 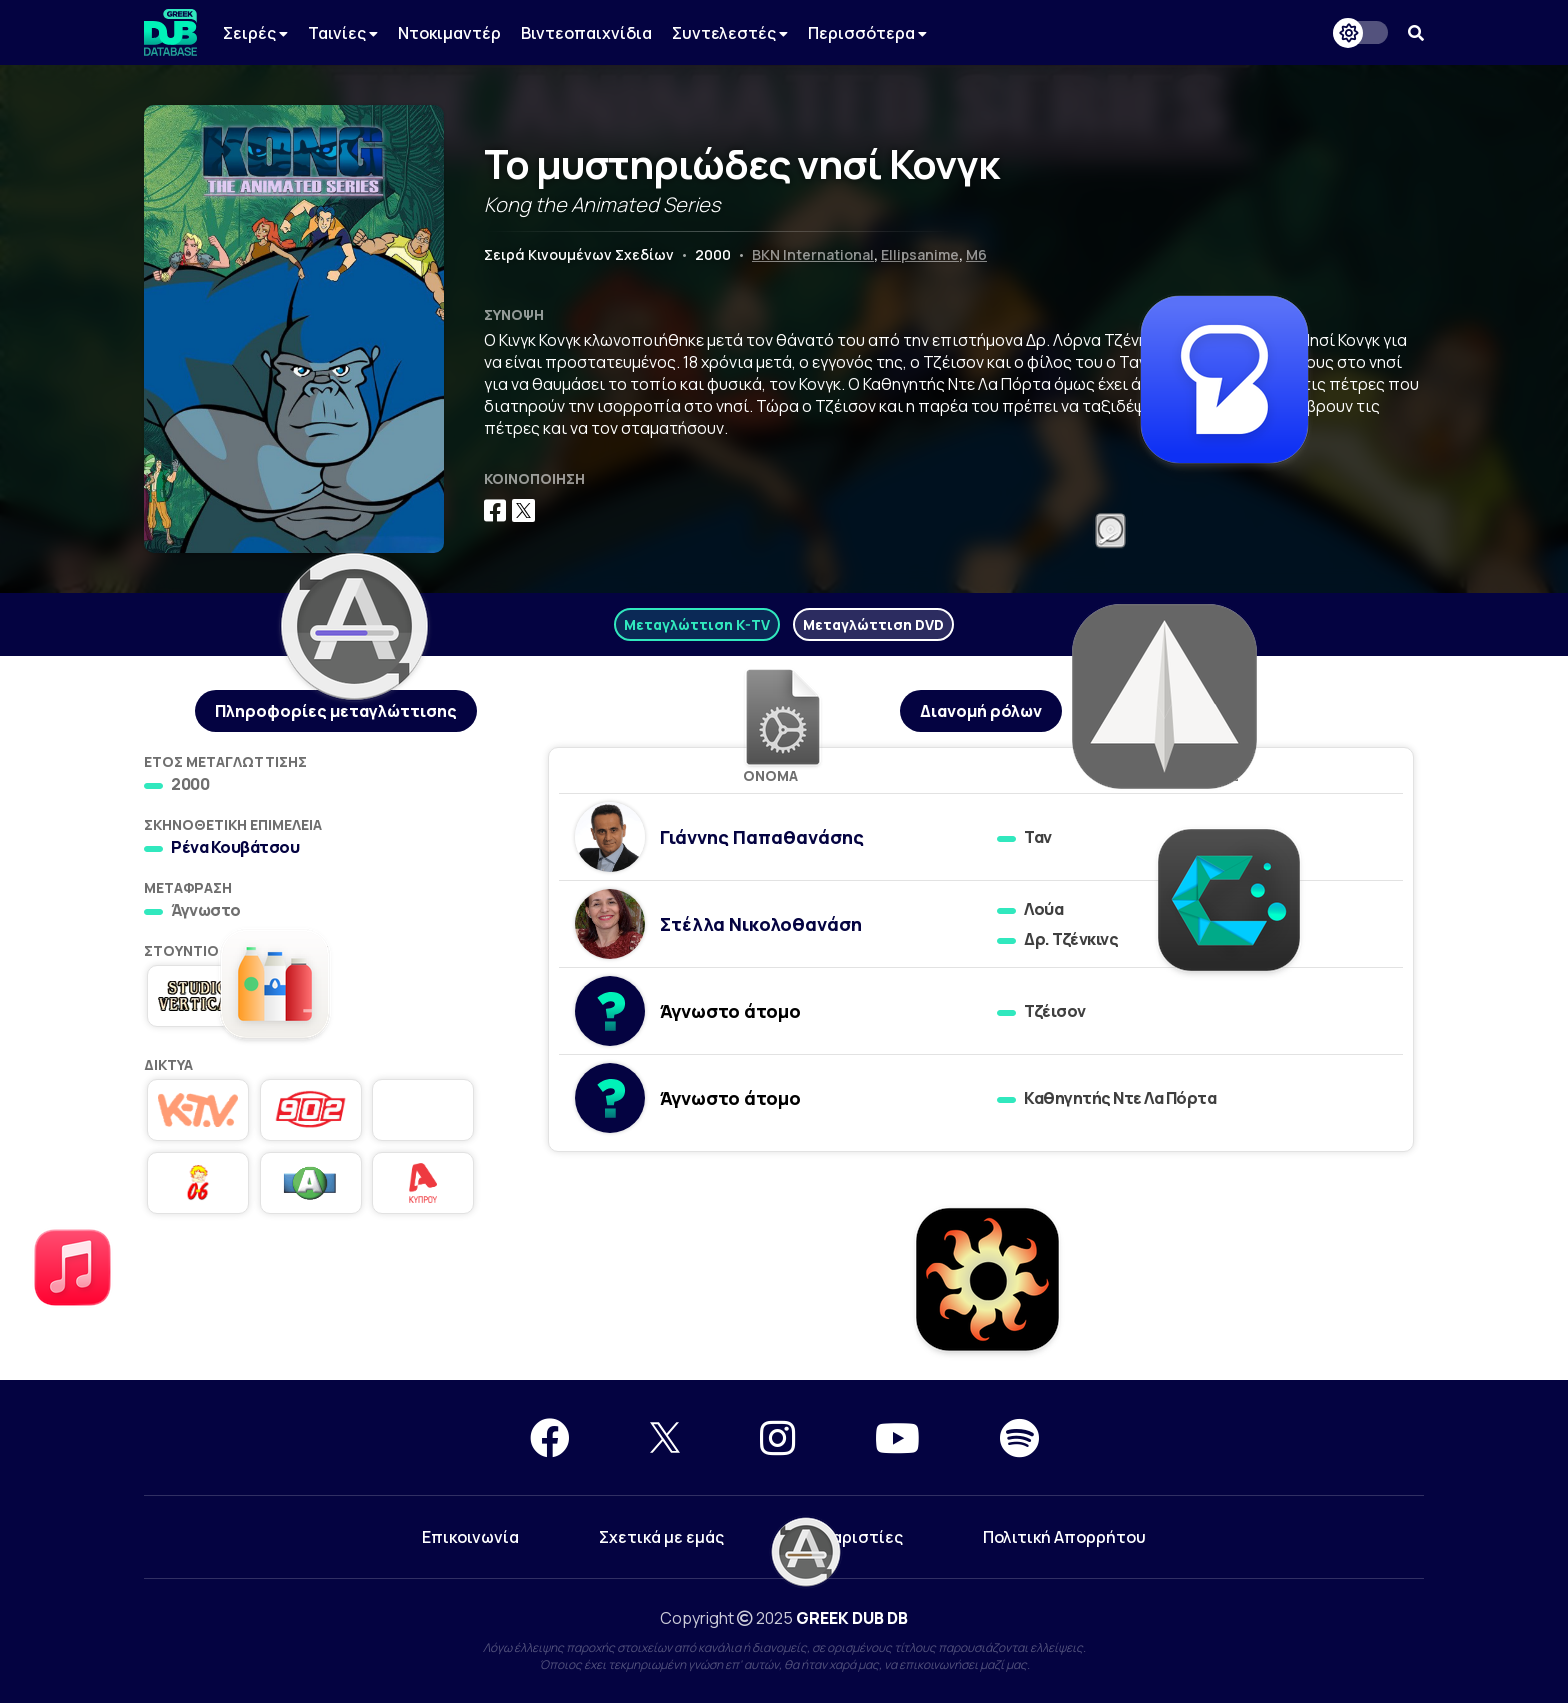 What do you see at coordinates (806, 1552) in the screenshot?
I see `open the software update manager` at bounding box center [806, 1552].